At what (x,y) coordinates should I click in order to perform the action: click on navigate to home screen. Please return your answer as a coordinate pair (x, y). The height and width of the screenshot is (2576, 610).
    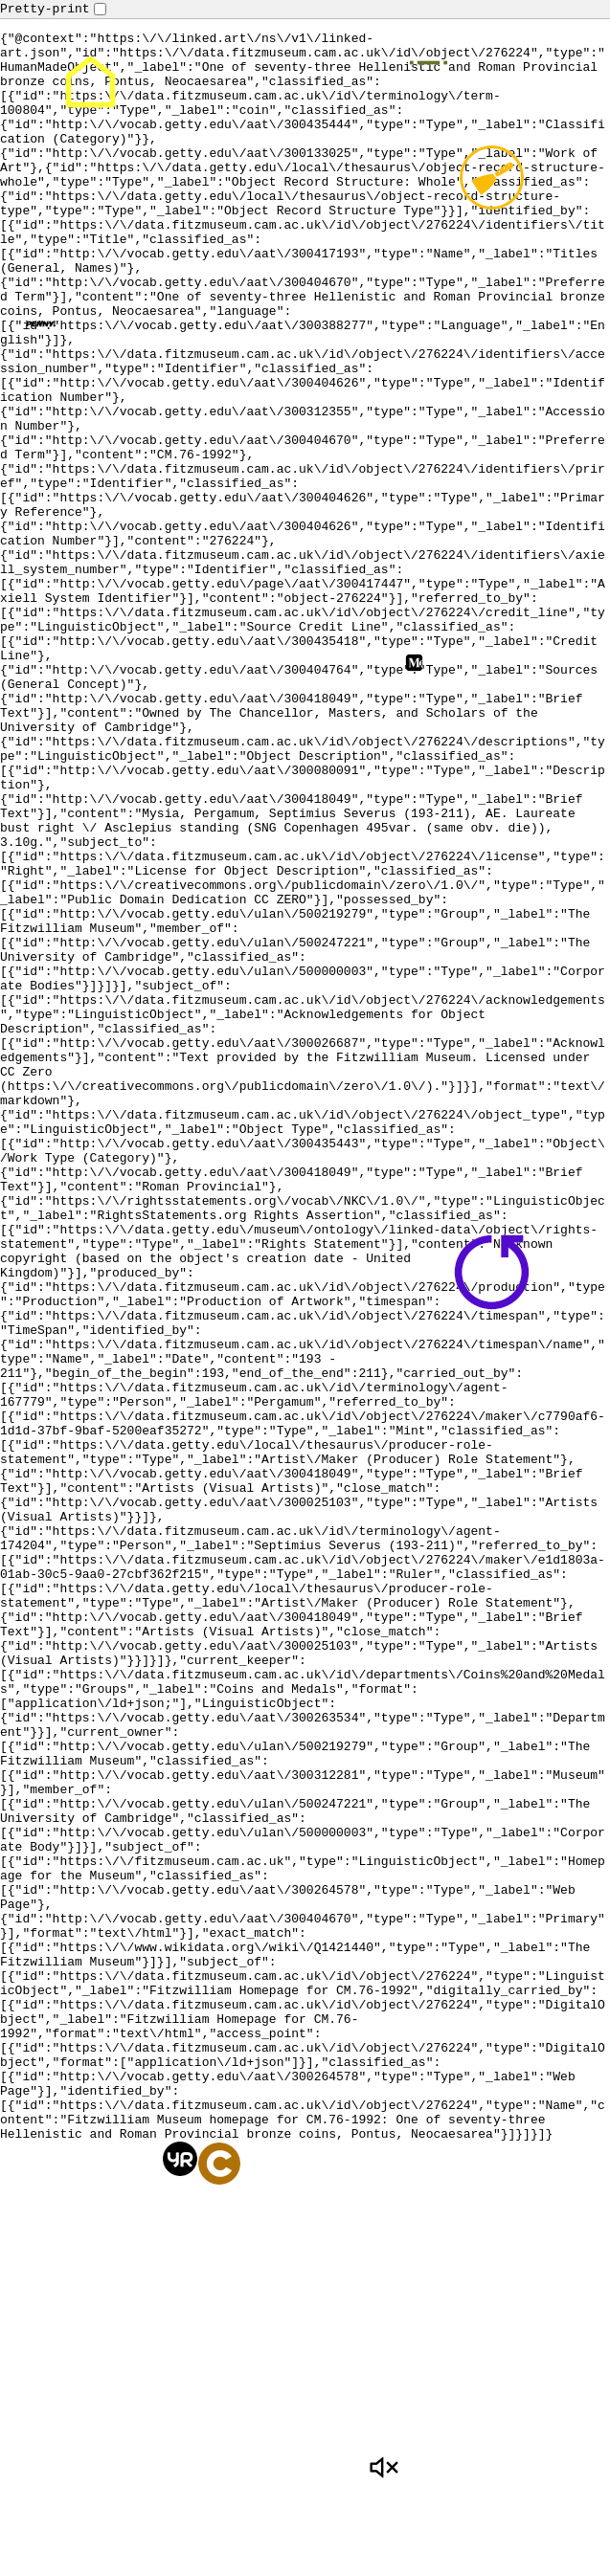
    Looking at the image, I should click on (90, 82).